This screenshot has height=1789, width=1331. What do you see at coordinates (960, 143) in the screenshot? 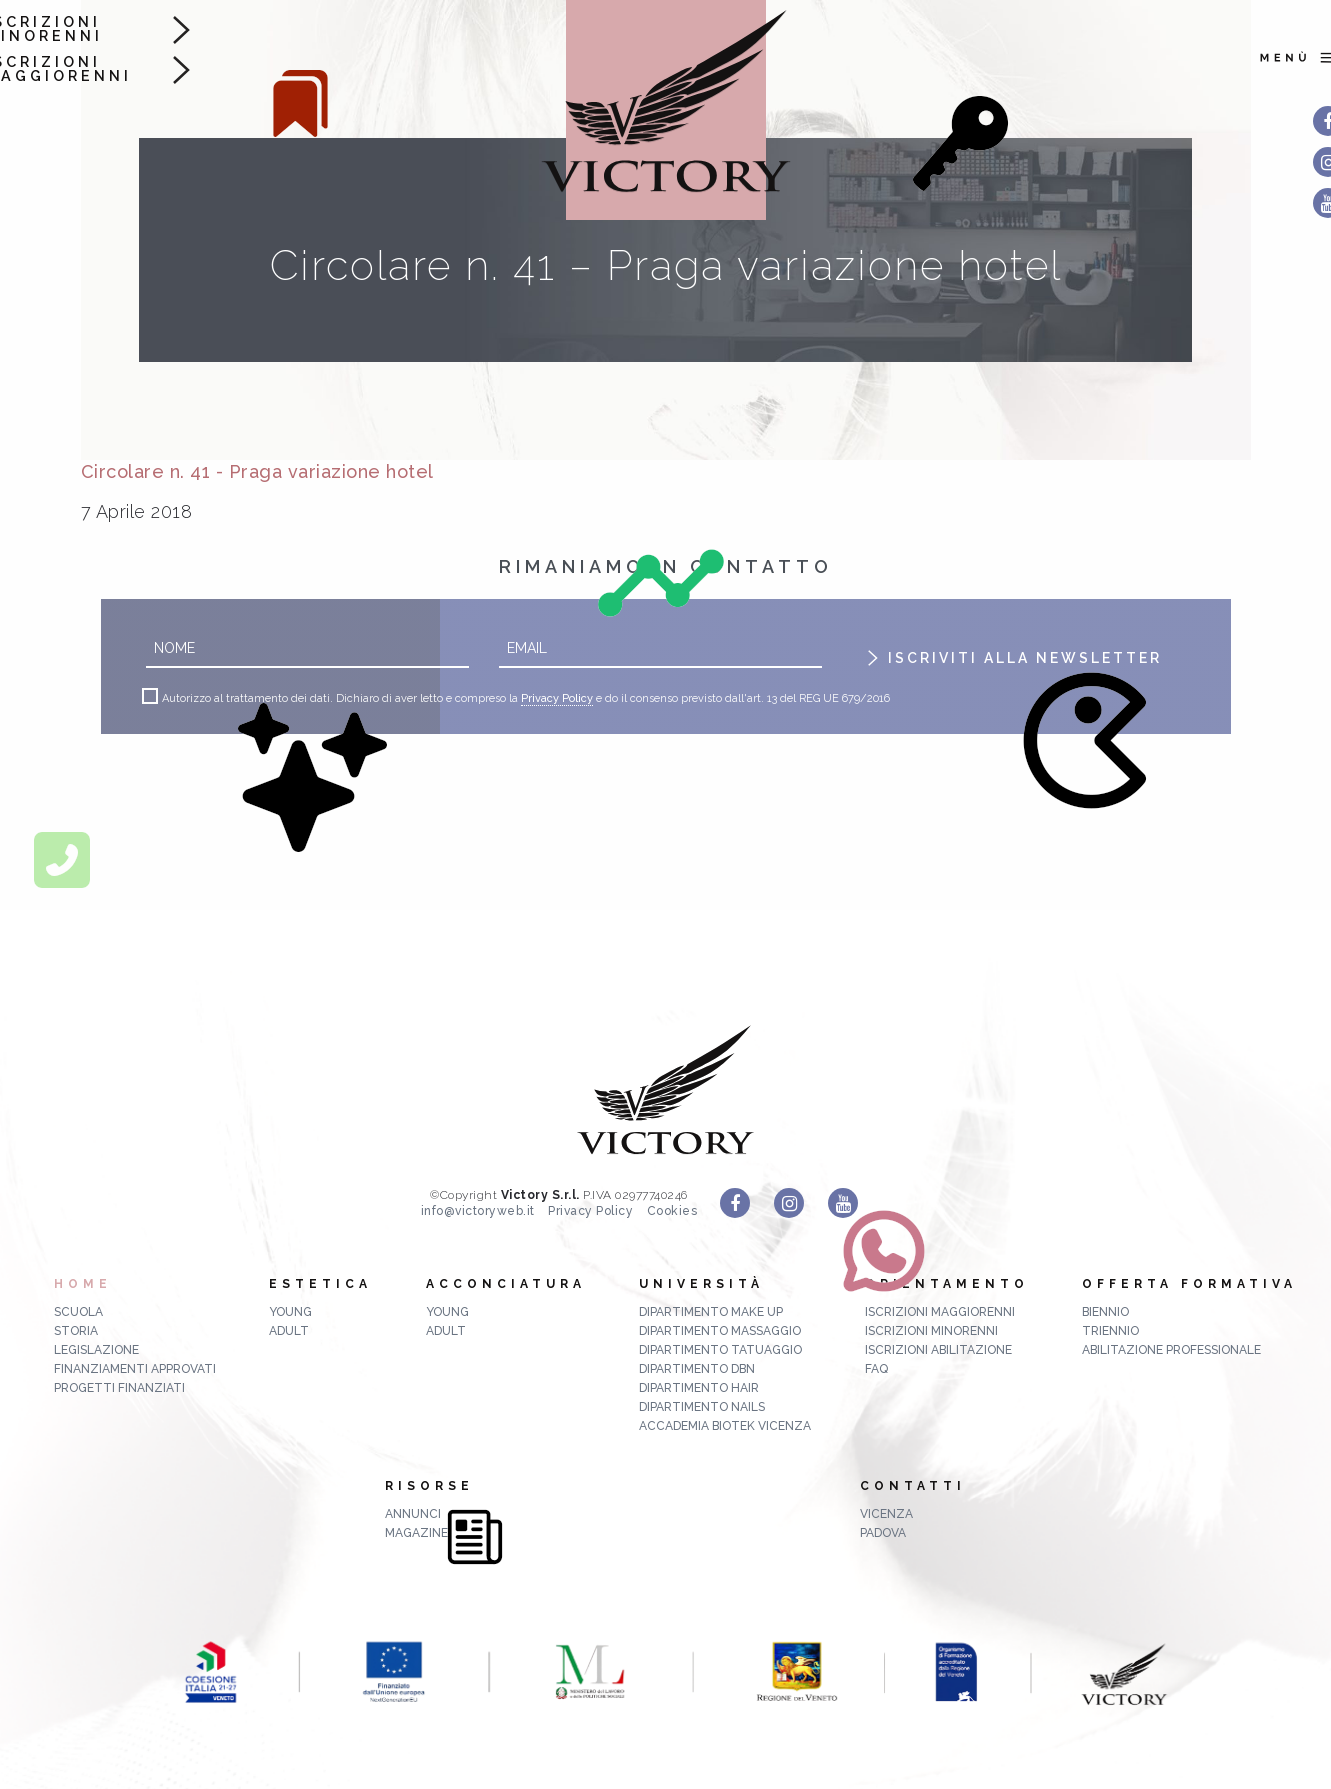
I see `access security or password settings` at bounding box center [960, 143].